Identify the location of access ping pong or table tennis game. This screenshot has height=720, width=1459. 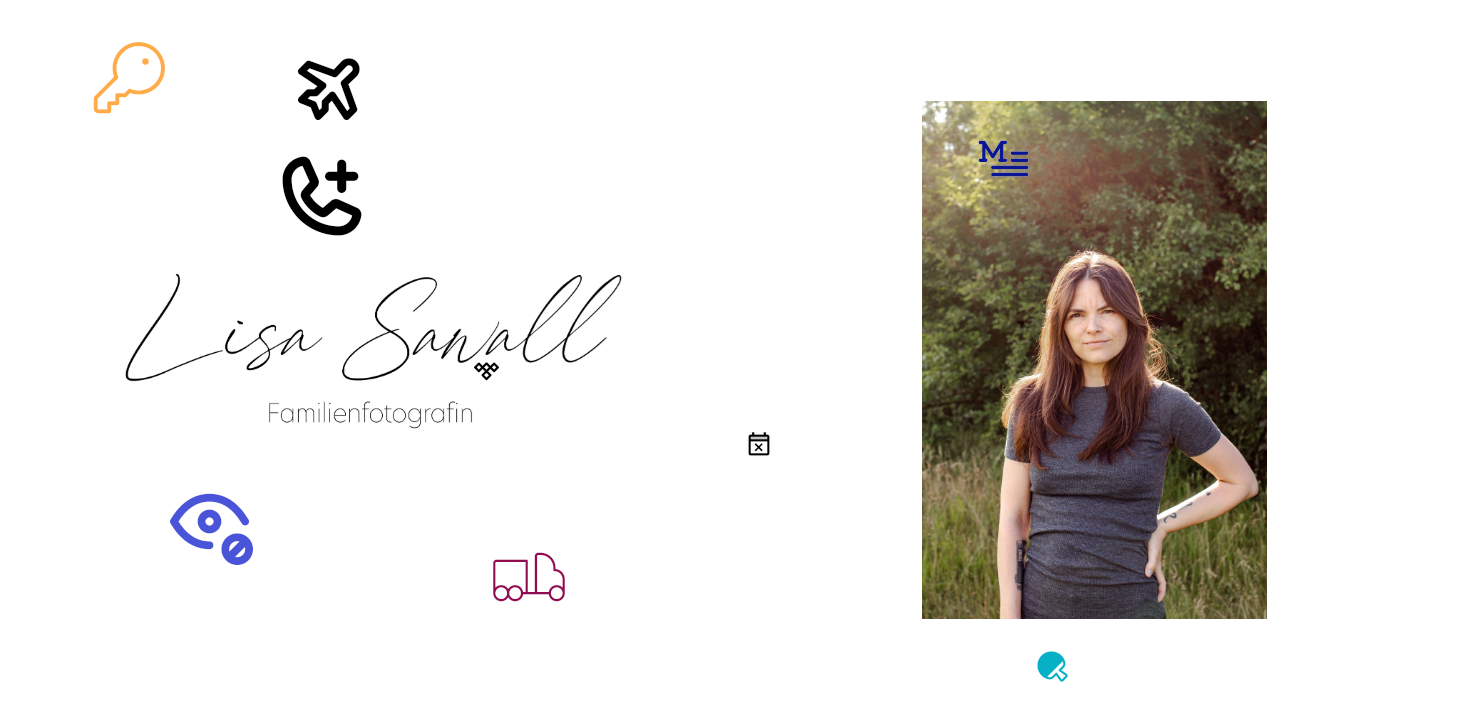
(1052, 666).